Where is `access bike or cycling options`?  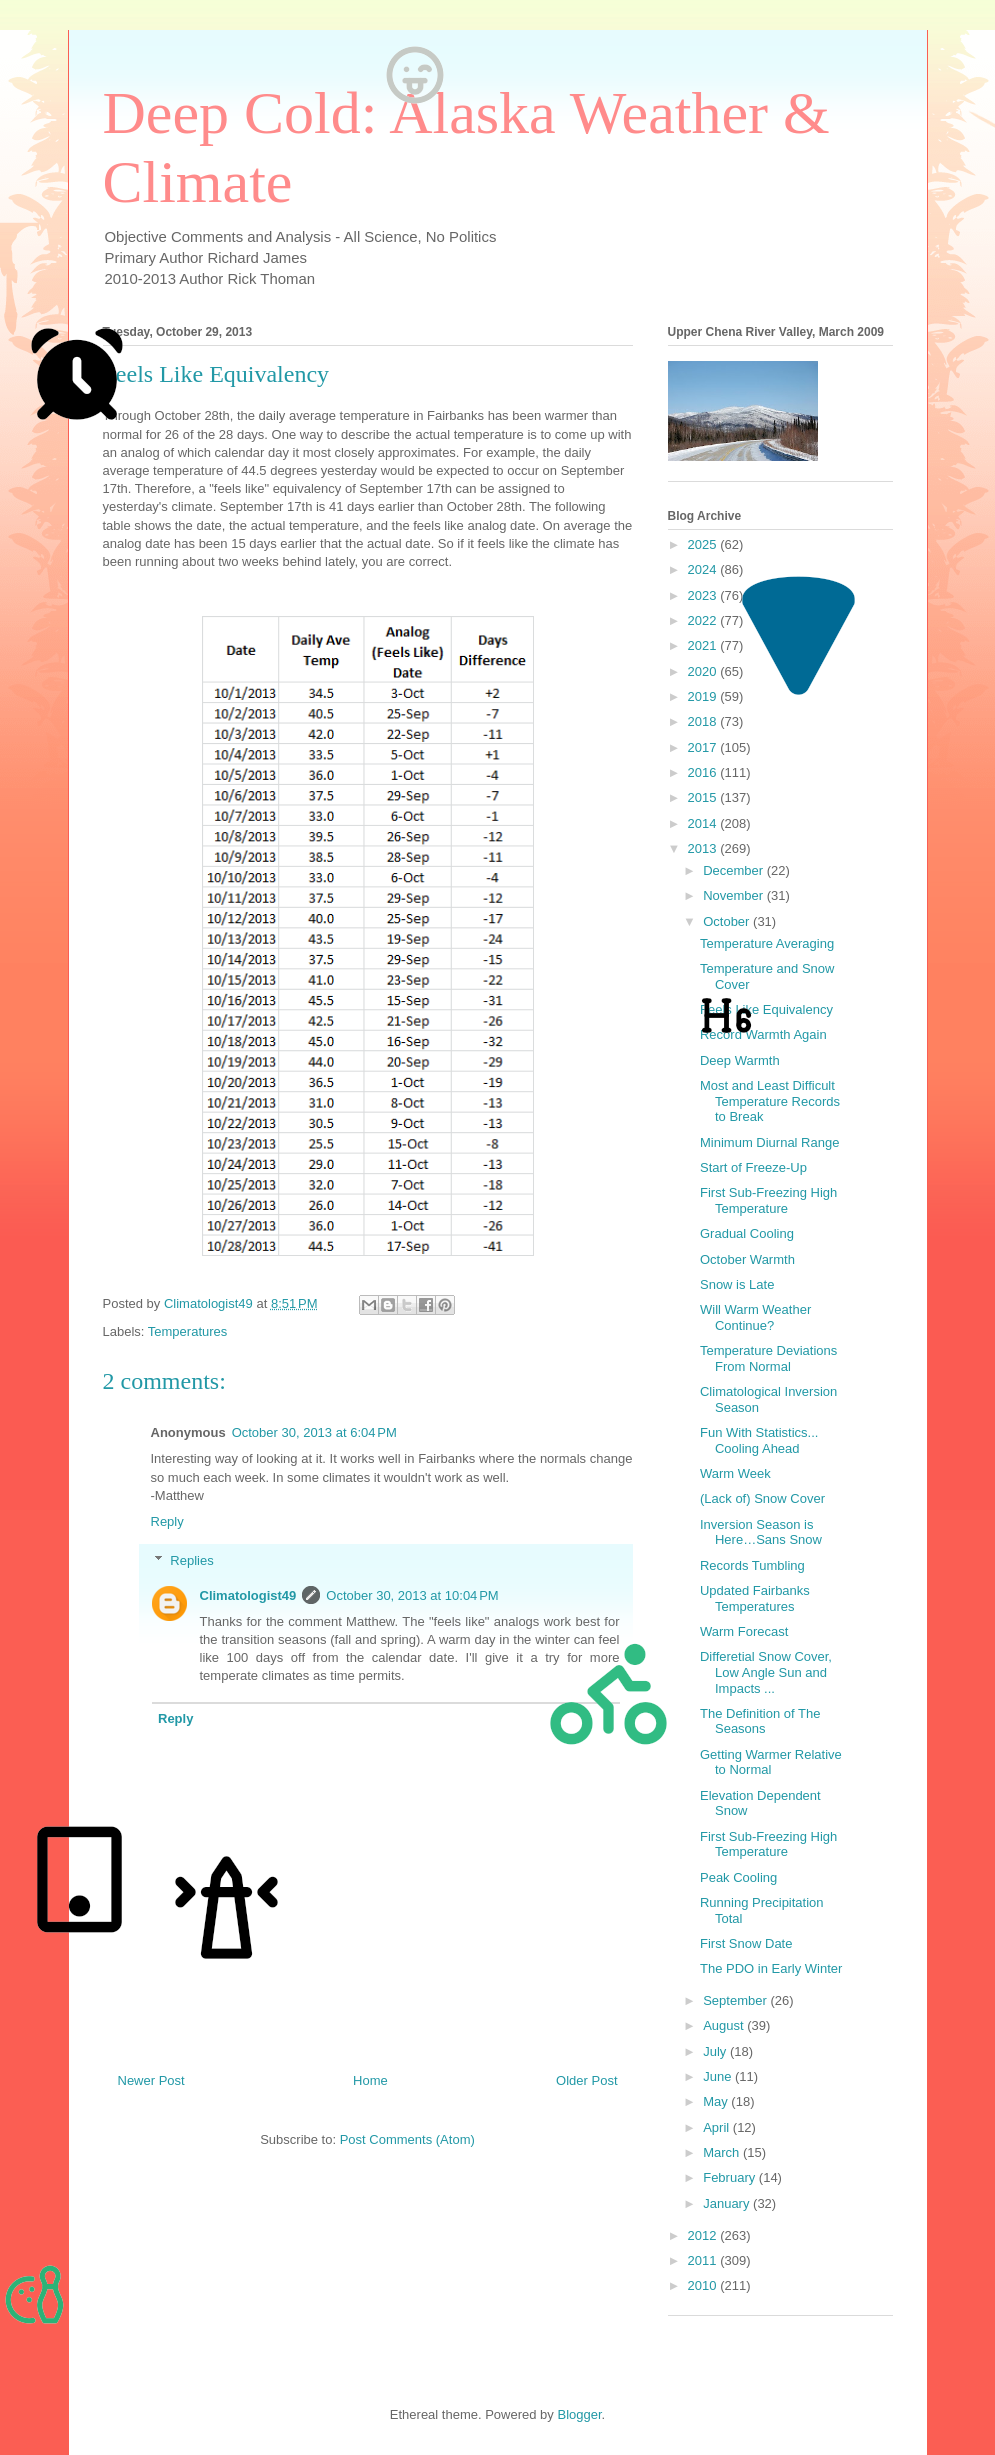
access bike or cycling options is located at coordinates (608, 1691).